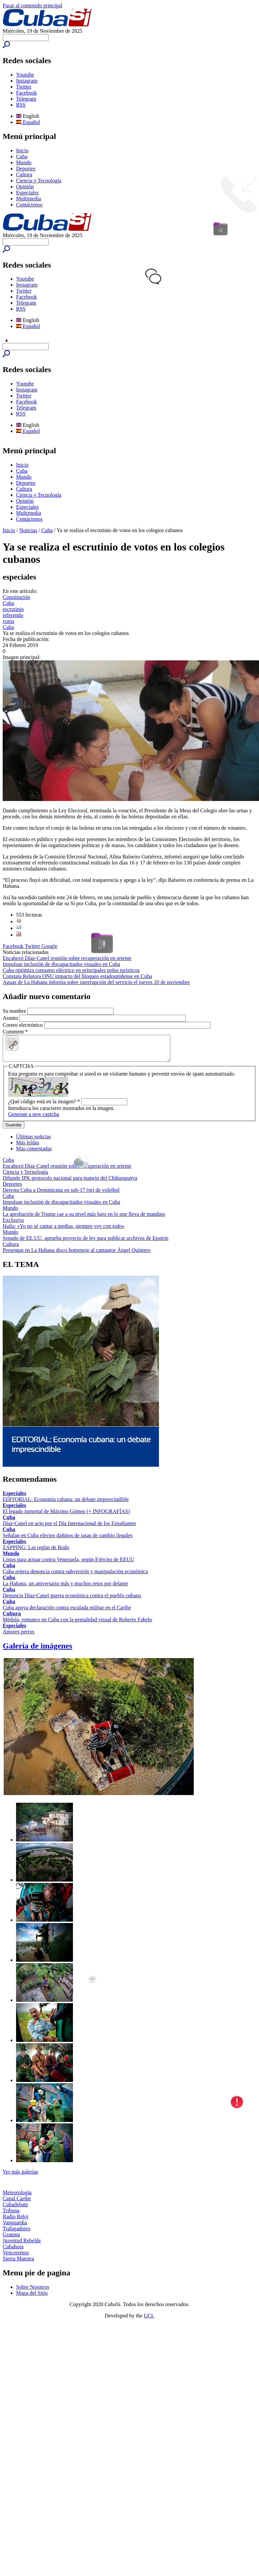 The width and height of the screenshot is (259, 2576). What do you see at coordinates (221, 229) in the screenshot?
I see `access your home folder` at bounding box center [221, 229].